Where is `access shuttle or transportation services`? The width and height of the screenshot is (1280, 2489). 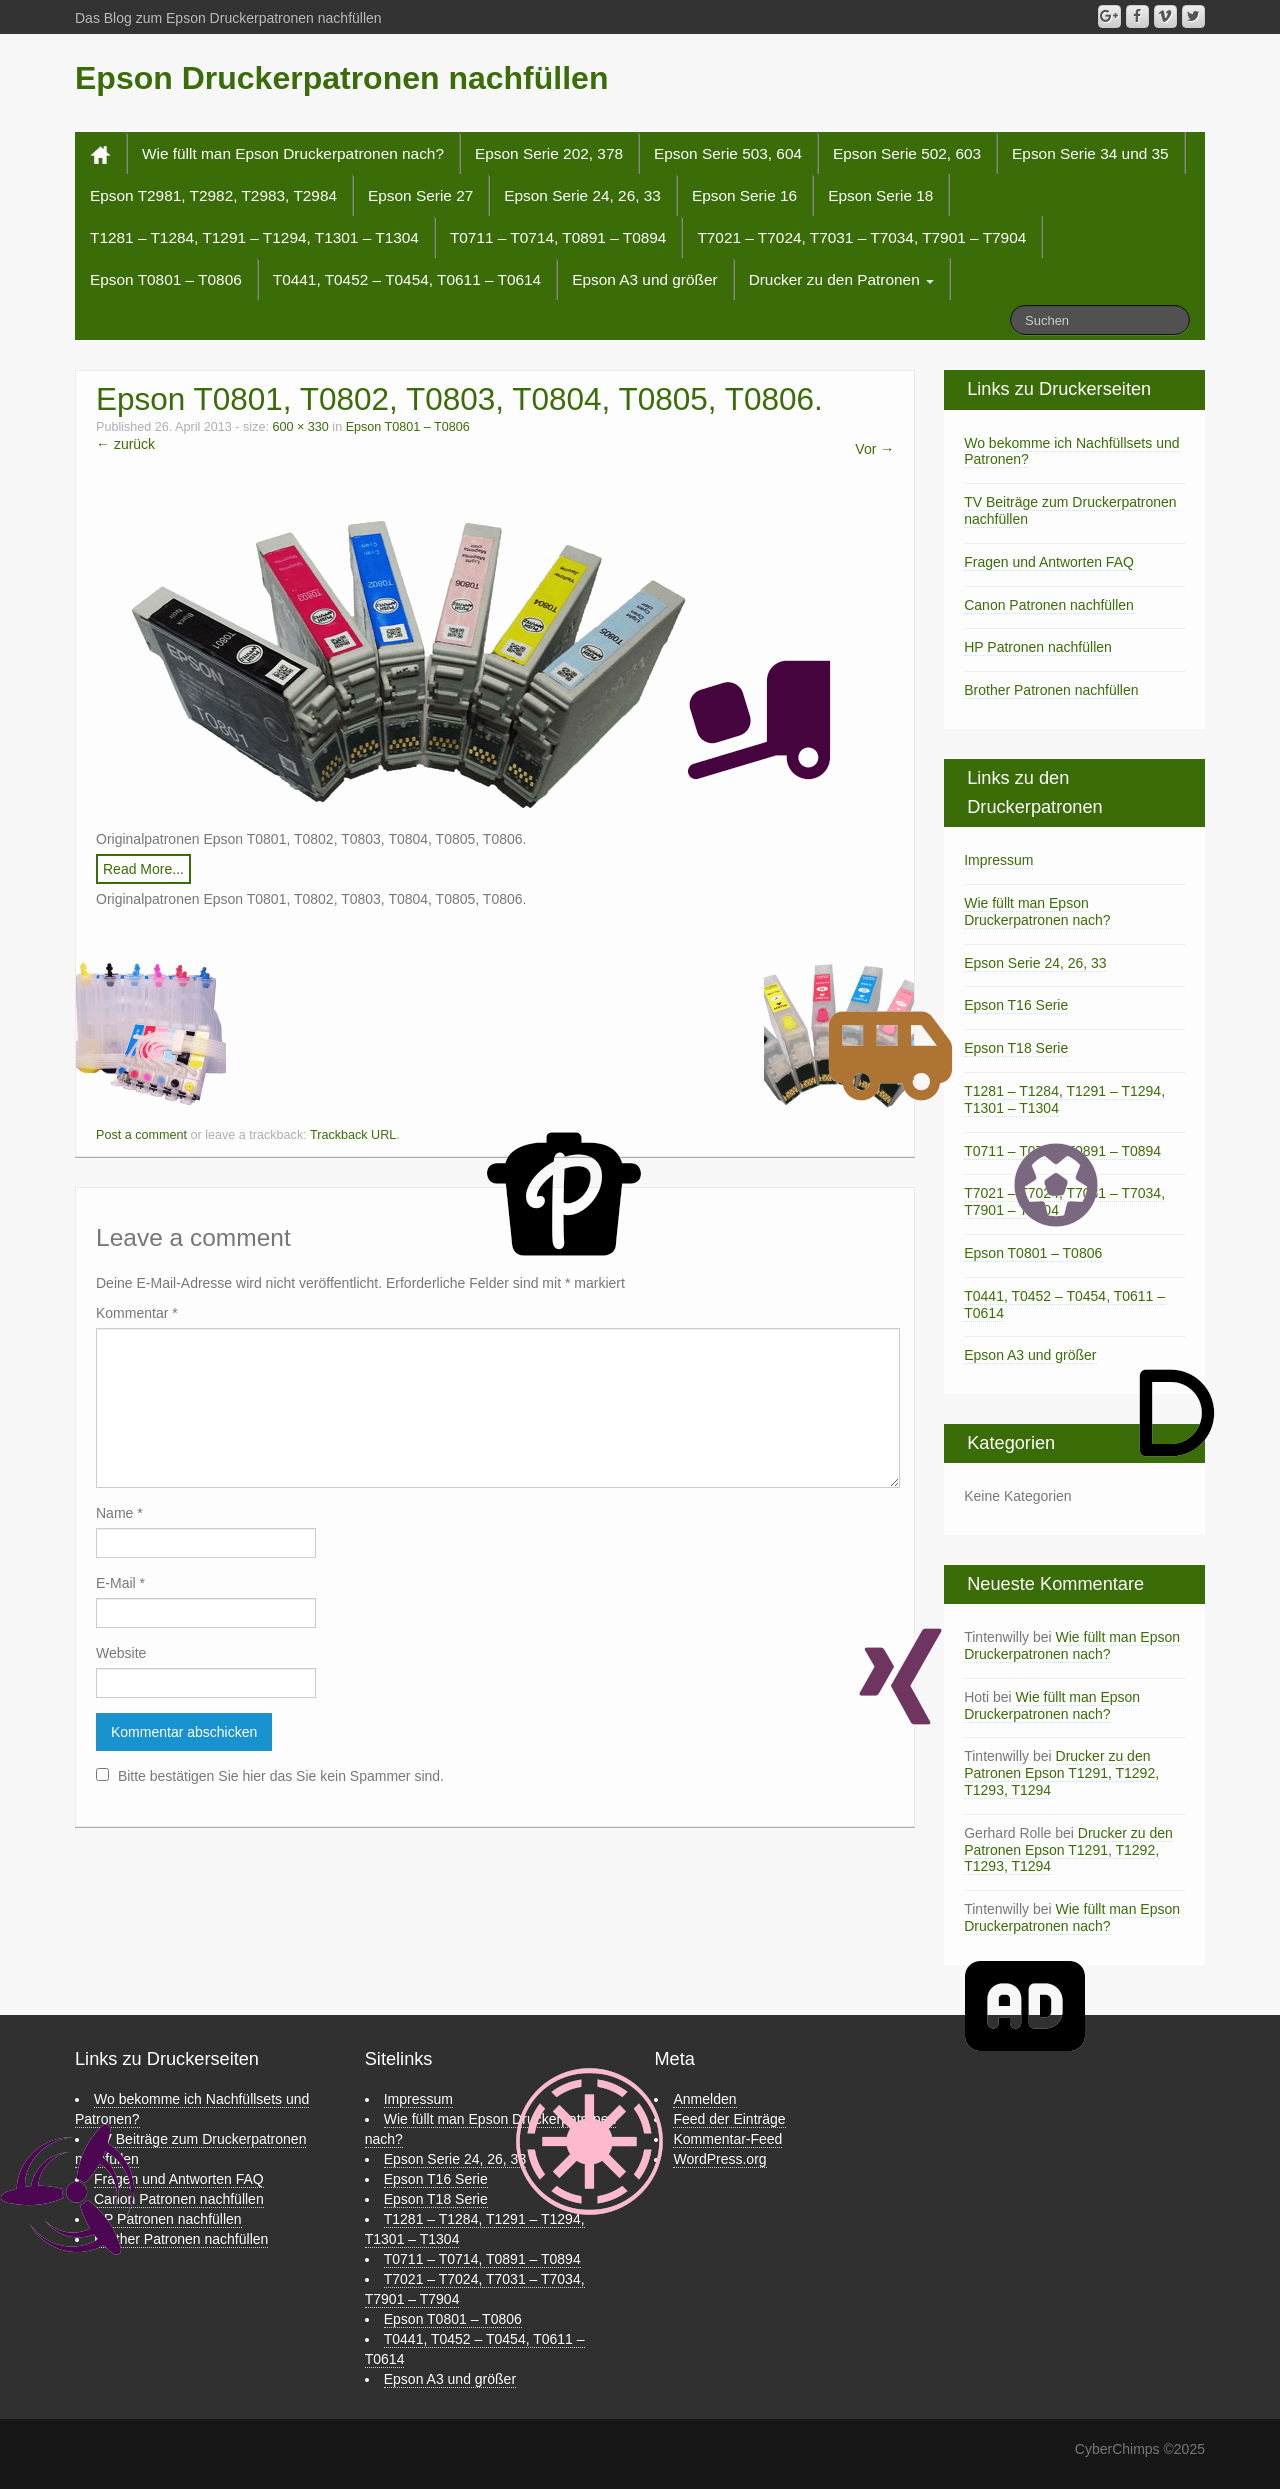 access shuttle or transportation services is located at coordinates (890, 1052).